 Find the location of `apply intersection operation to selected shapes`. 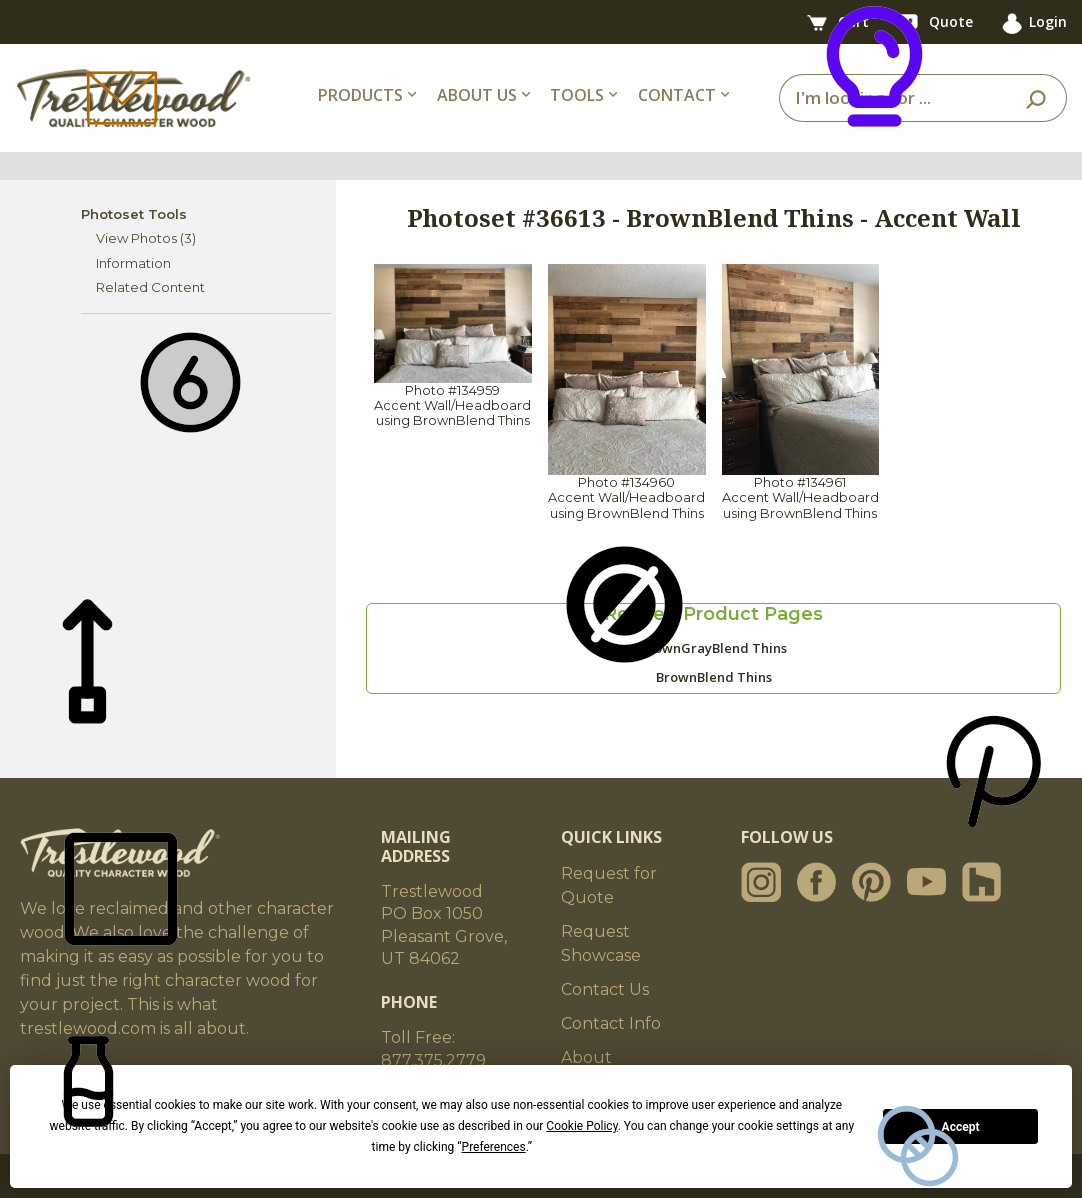

apply intersection operation to selected shapes is located at coordinates (918, 1146).